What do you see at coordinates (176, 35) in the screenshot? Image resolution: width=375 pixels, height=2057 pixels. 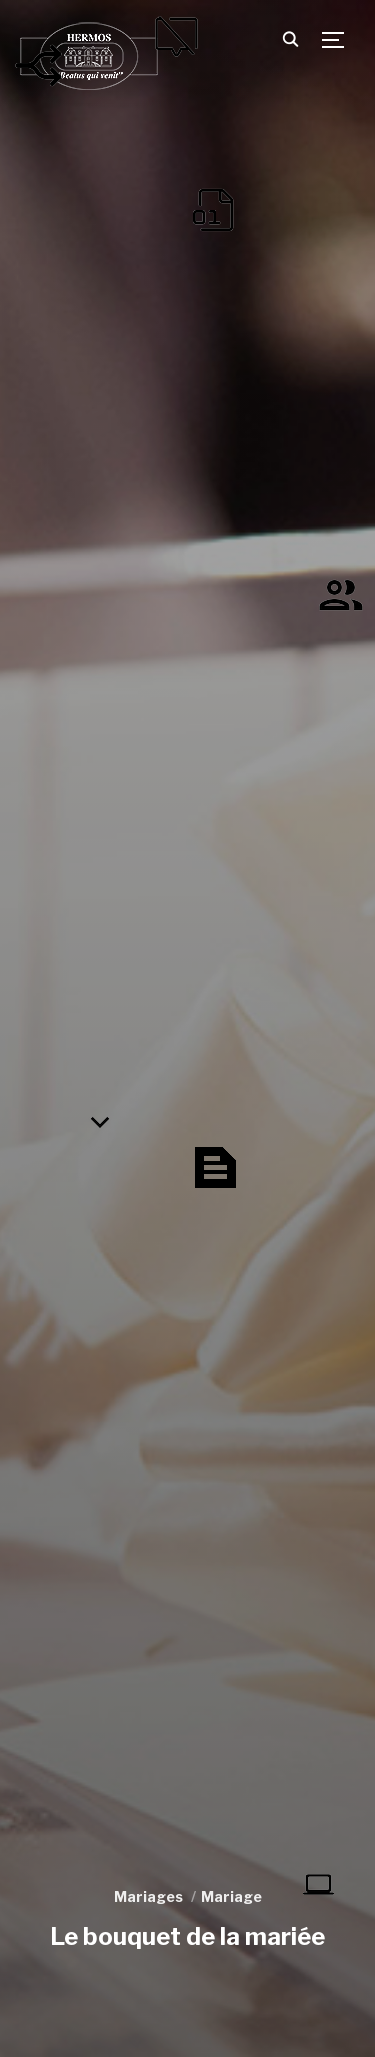 I see `mute or disable chat notifications` at bounding box center [176, 35].